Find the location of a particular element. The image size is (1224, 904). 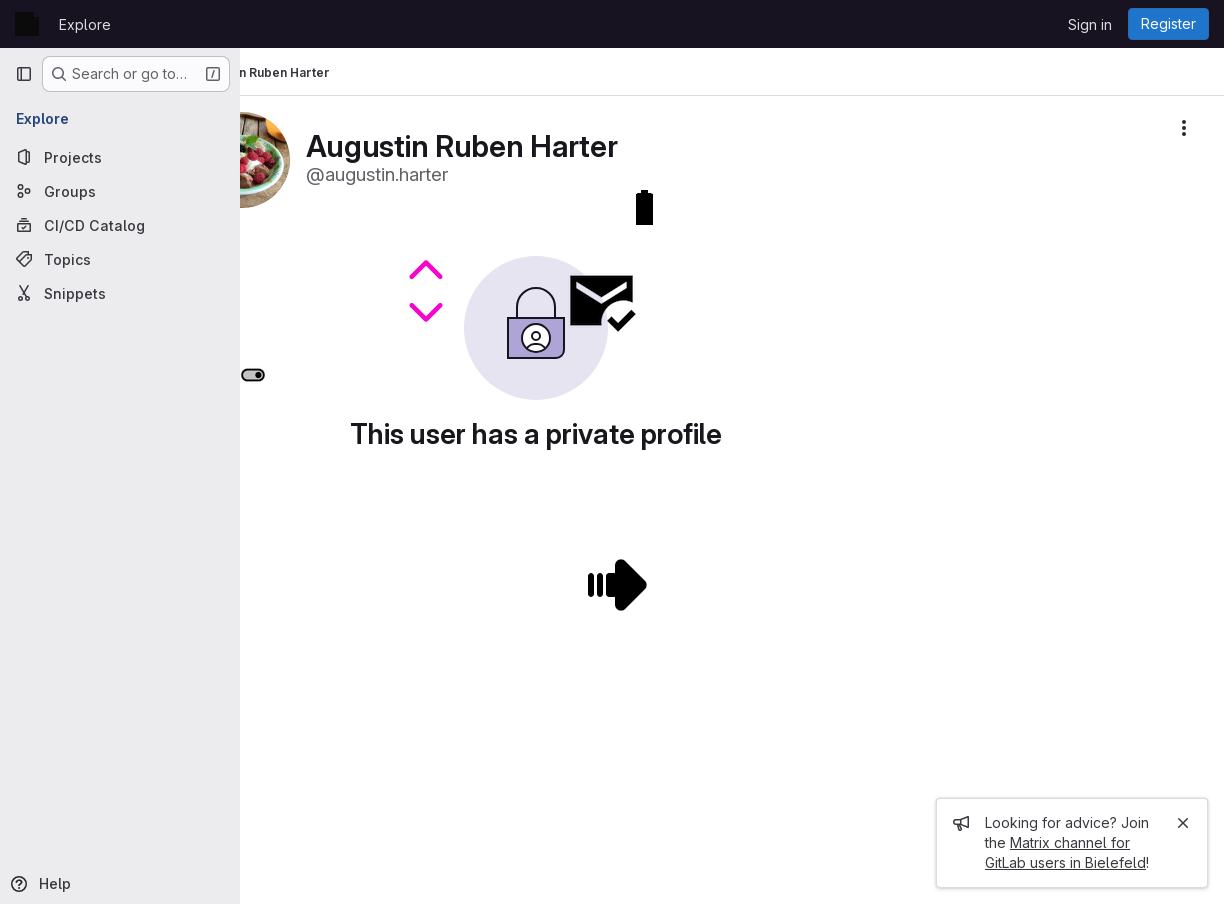

toggle switch in the on/enabled state is located at coordinates (253, 375).